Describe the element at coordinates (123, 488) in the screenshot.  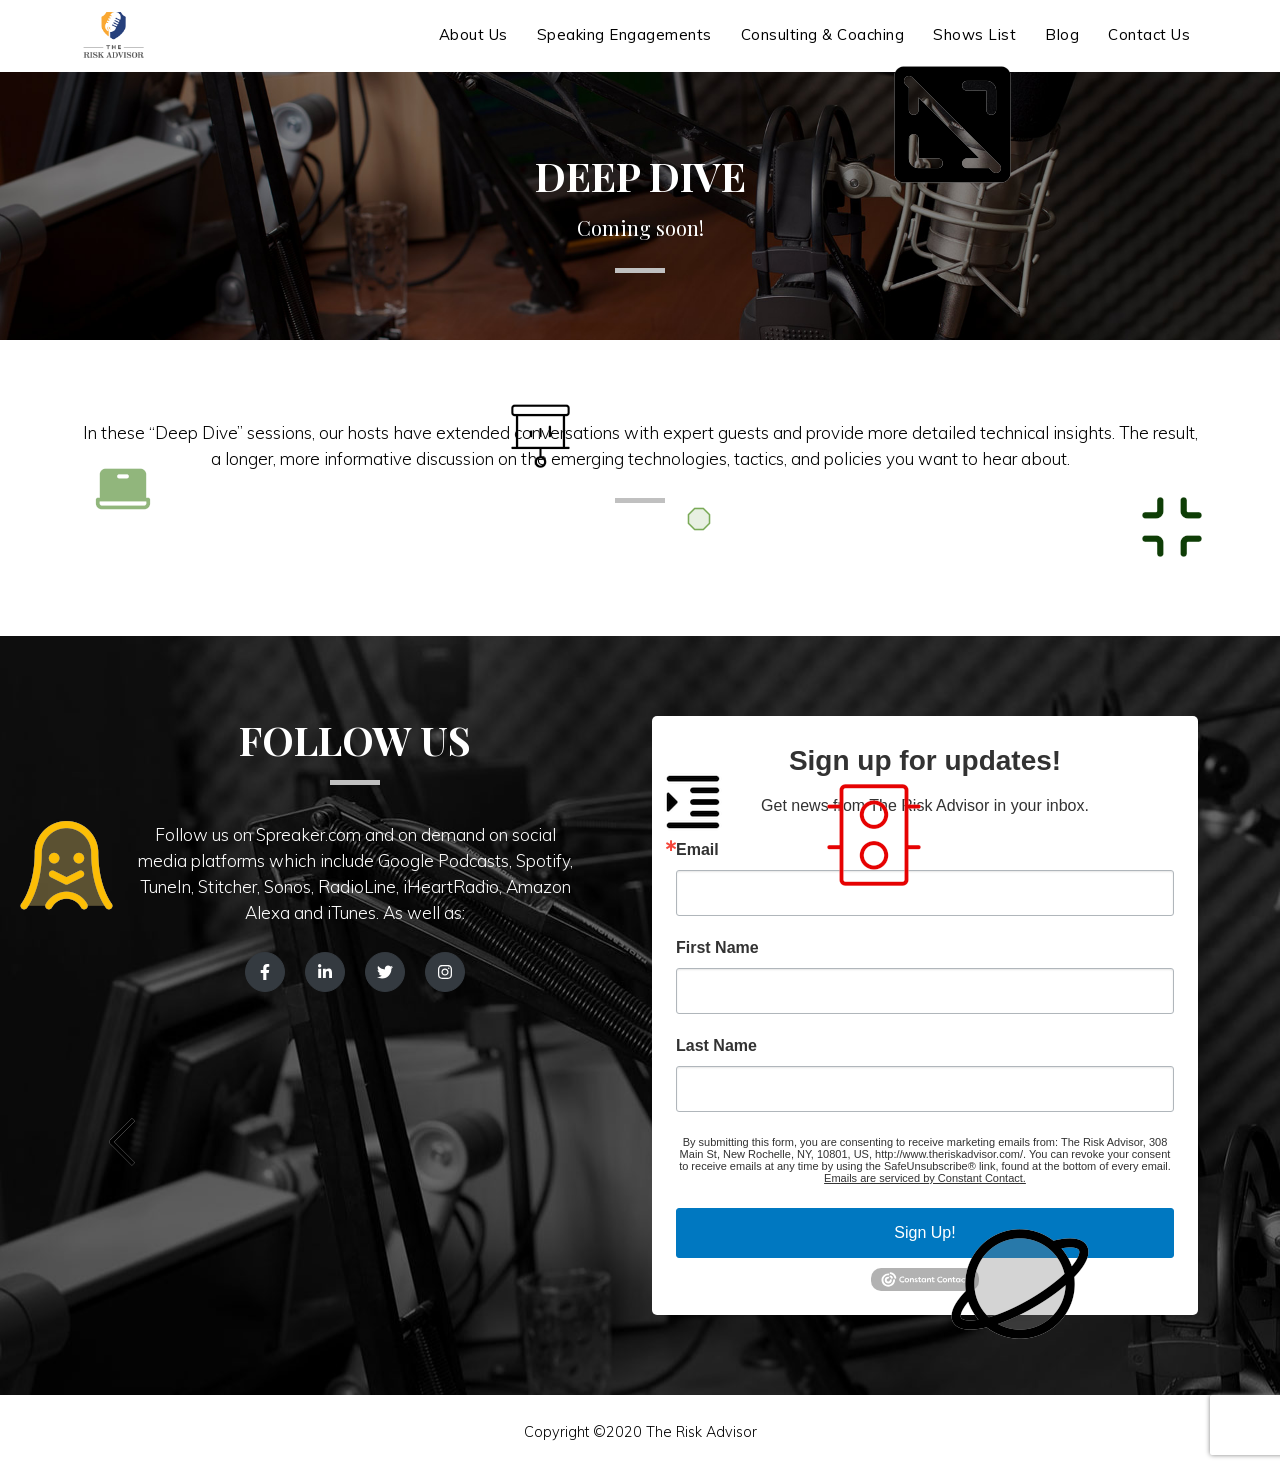
I see `switch to desktop view` at that location.